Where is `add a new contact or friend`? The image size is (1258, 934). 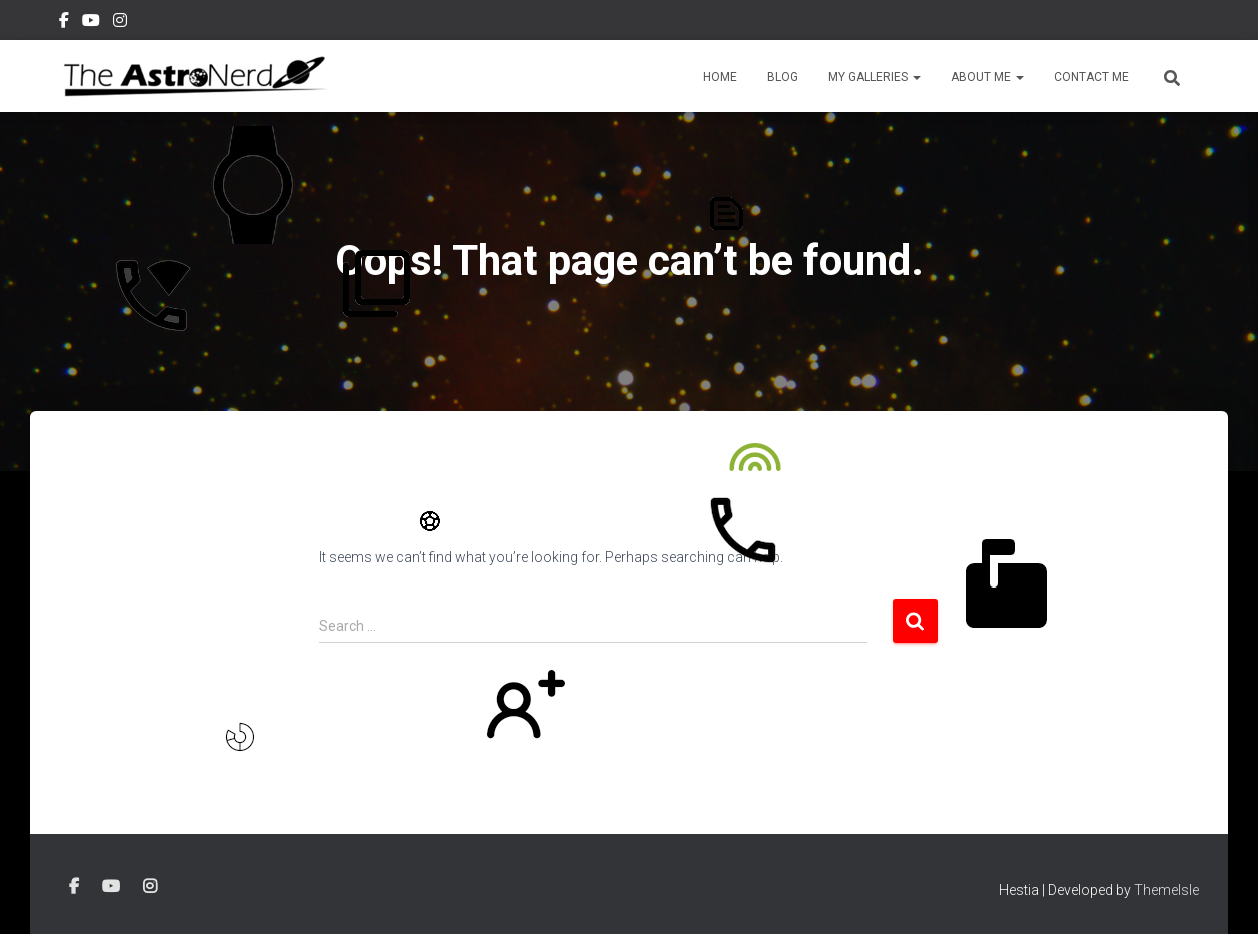
add a new contact or friend is located at coordinates (526, 709).